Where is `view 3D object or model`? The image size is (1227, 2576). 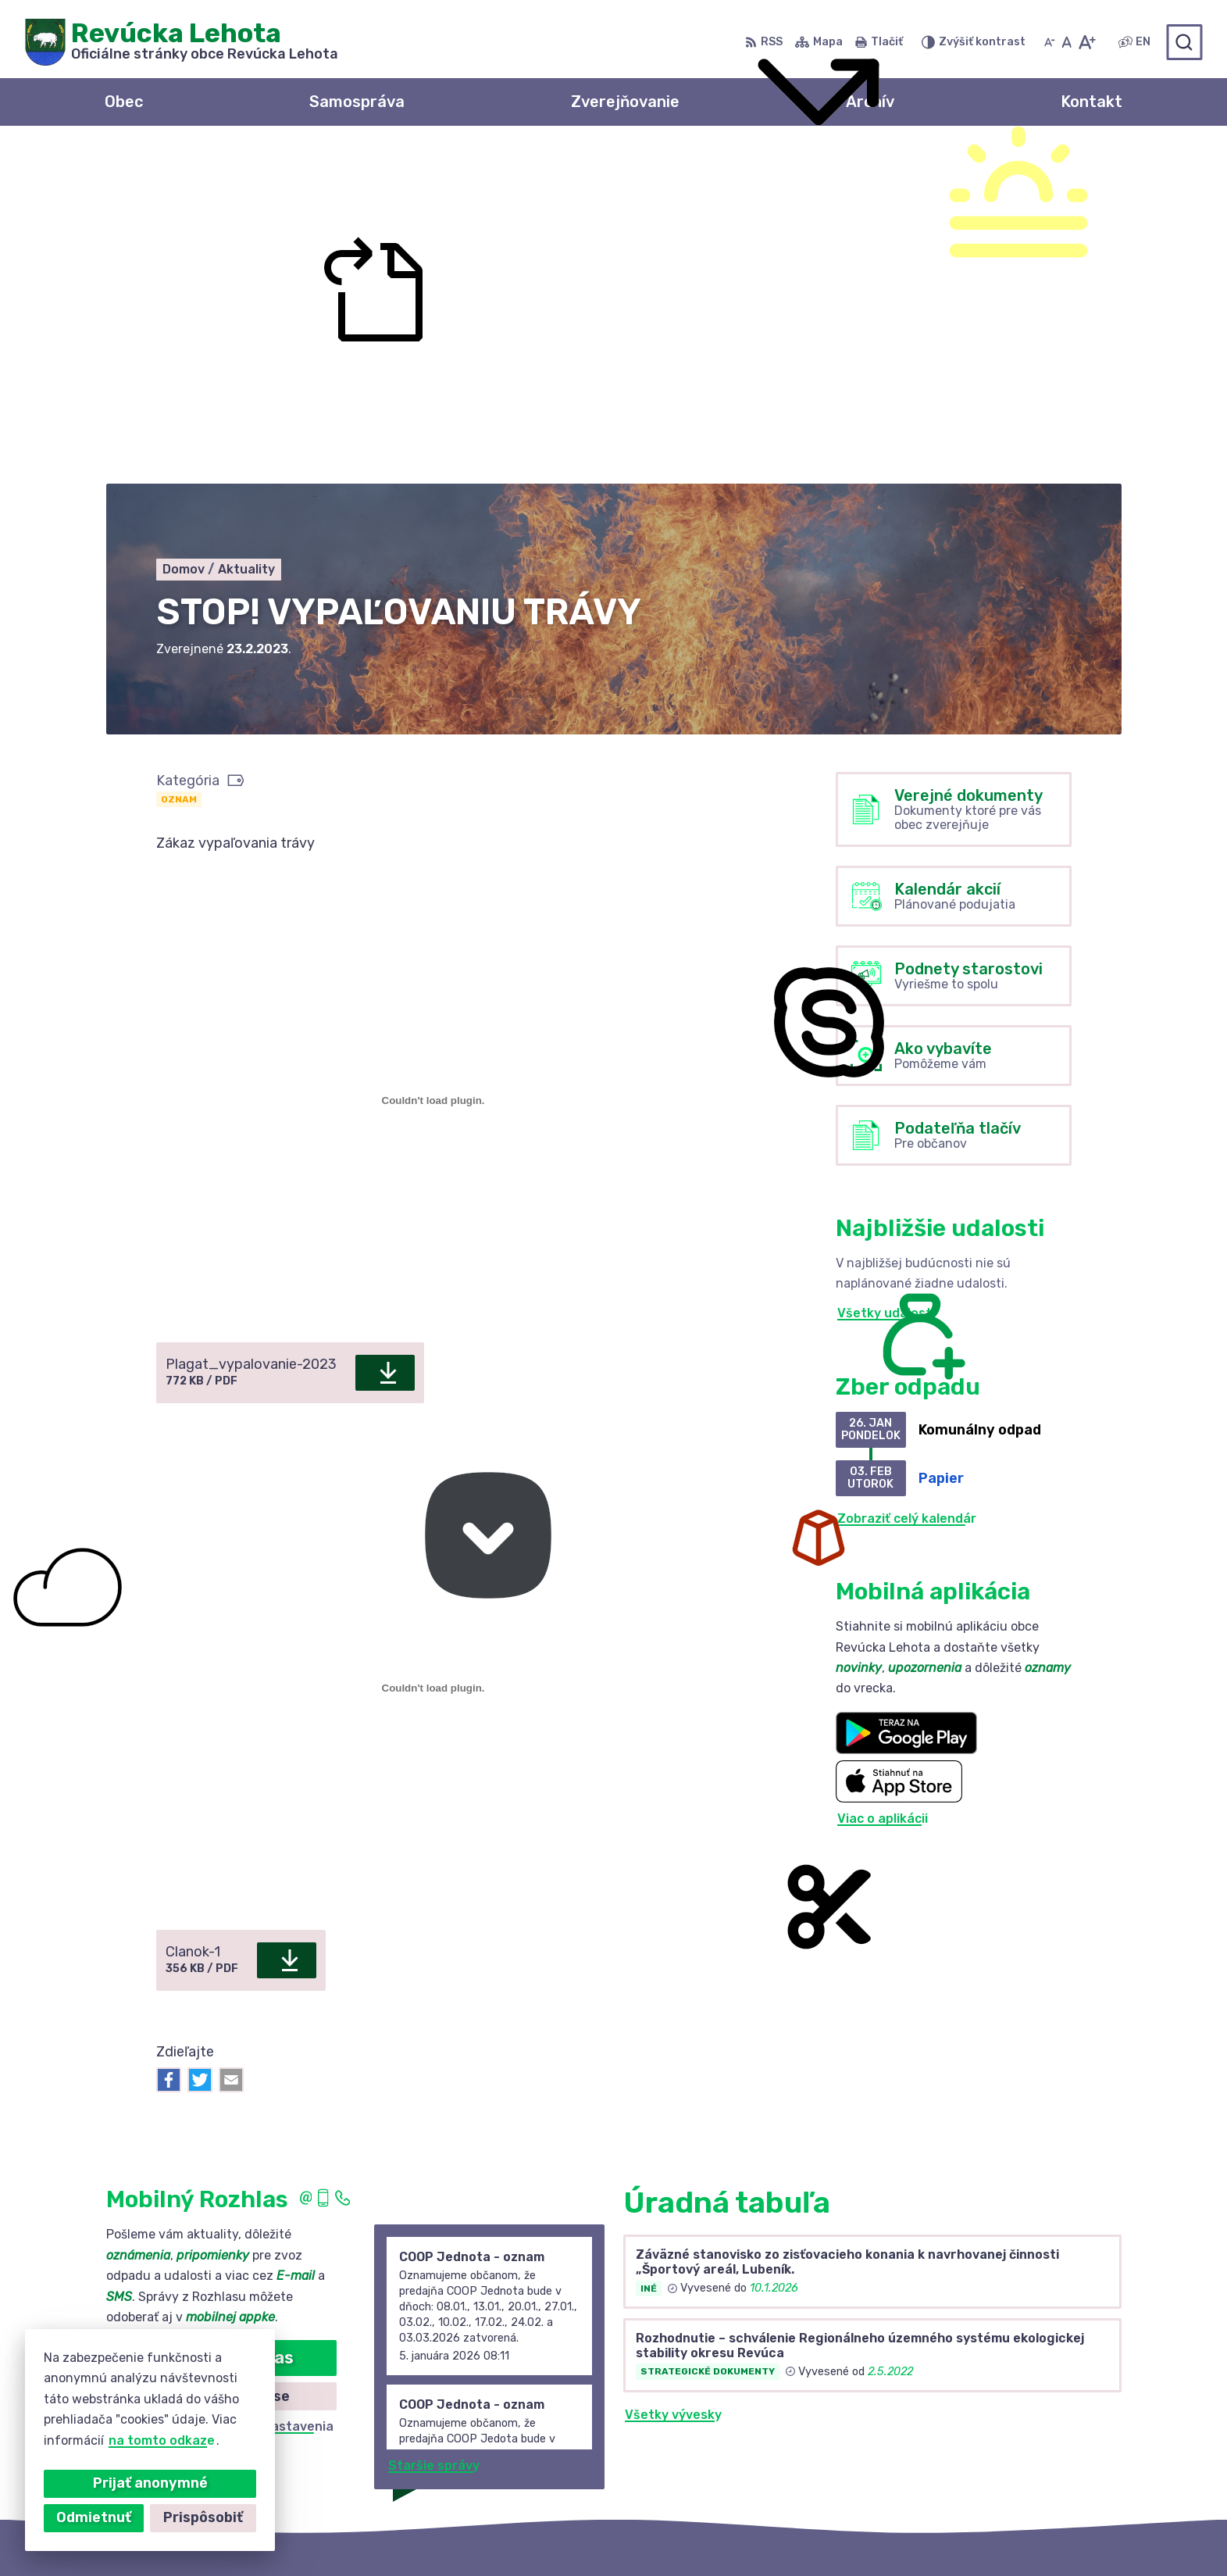
view 3D object or model is located at coordinates (819, 1538).